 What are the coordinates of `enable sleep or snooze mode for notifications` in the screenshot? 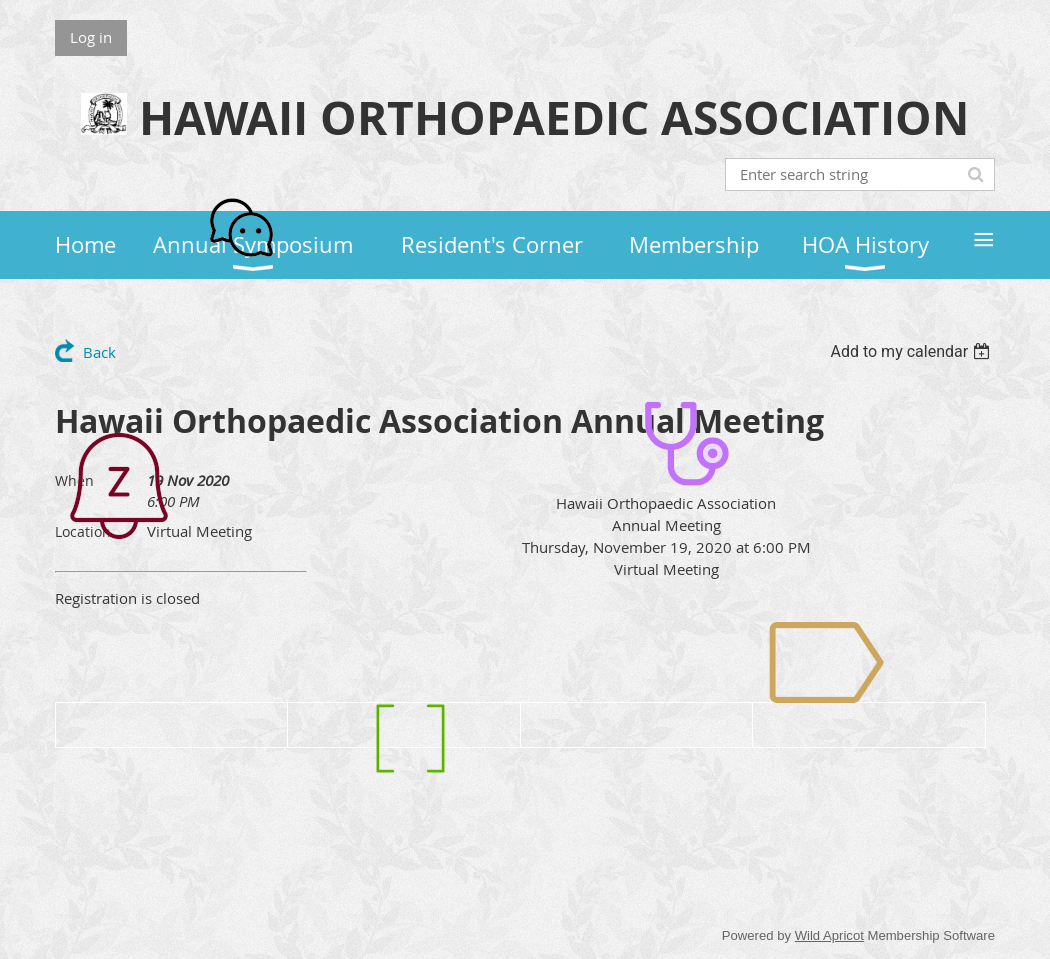 It's located at (119, 486).